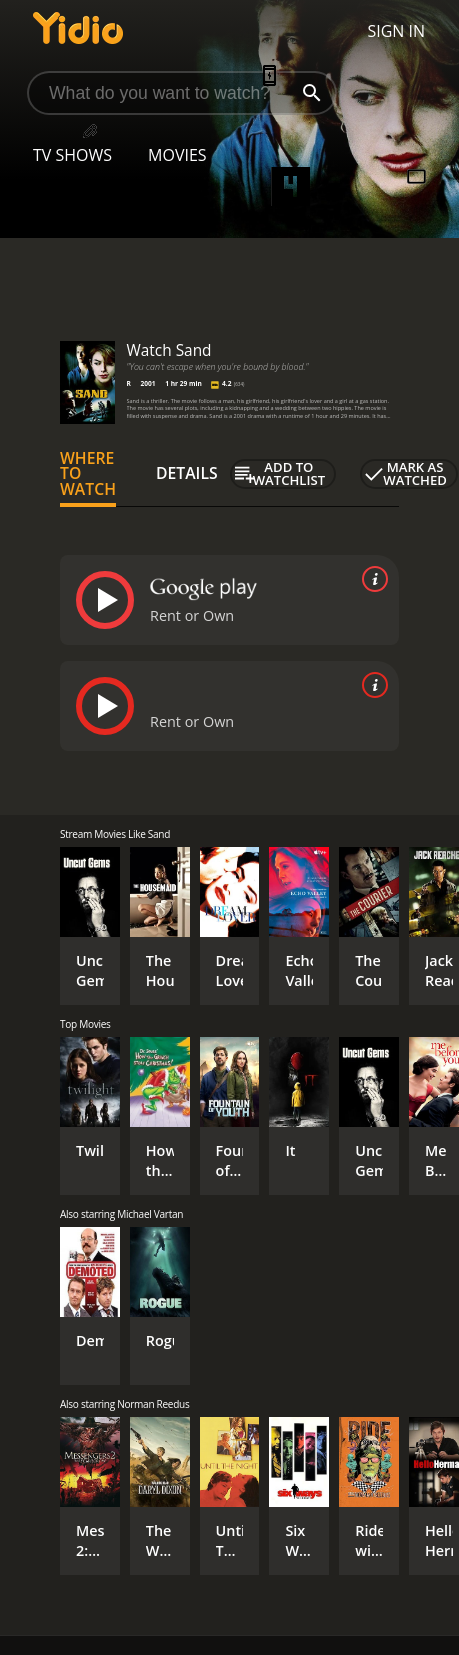 The height and width of the screenshot is (1655, 459). What do you see at coordinates (290, 186) in the screenshot?
I see `select filter or preset number 4` at bounding box center [290, 186].